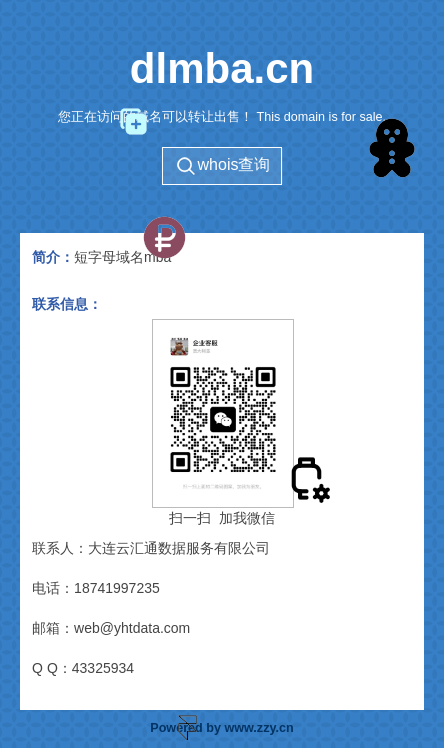  Describe the element at coordinates (306, 478) in the screenshot. I see `access smartwatch settings` at that location.